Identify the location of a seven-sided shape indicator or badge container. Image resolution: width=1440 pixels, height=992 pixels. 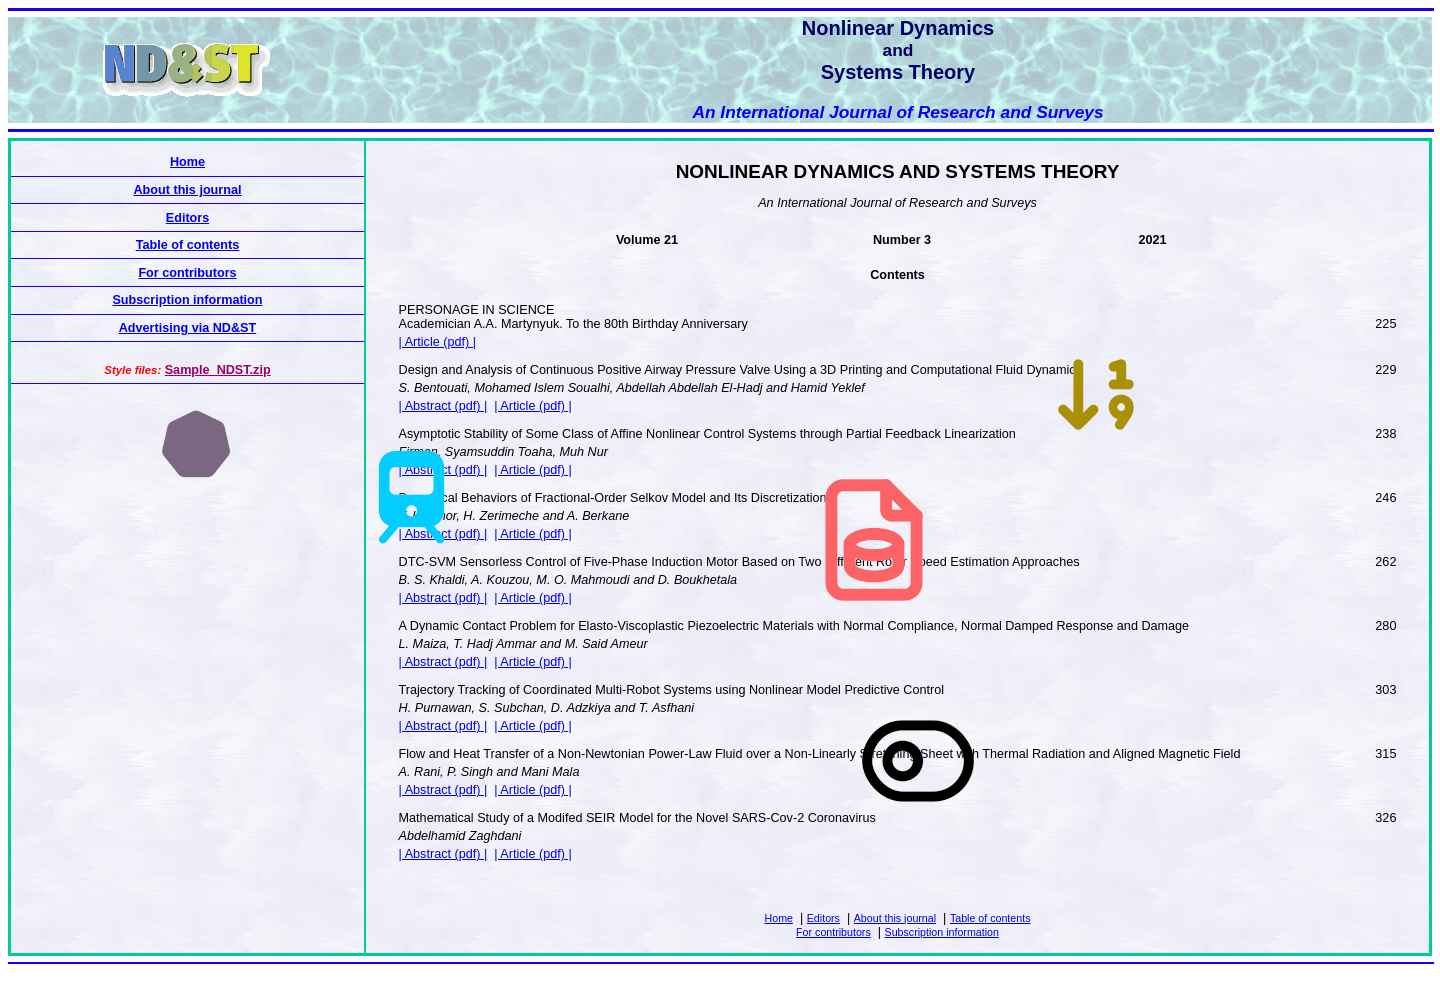
(196, 446).